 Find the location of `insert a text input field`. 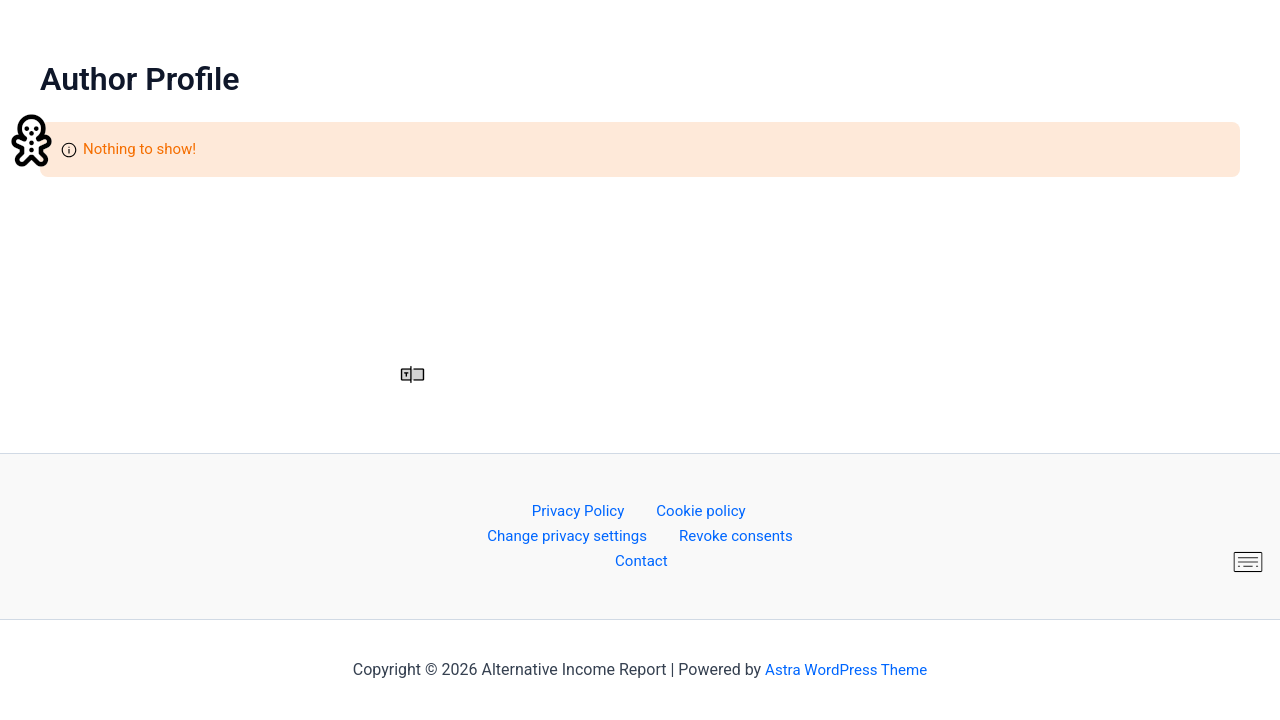

insert a text input field is located at coordinates (412, 374).